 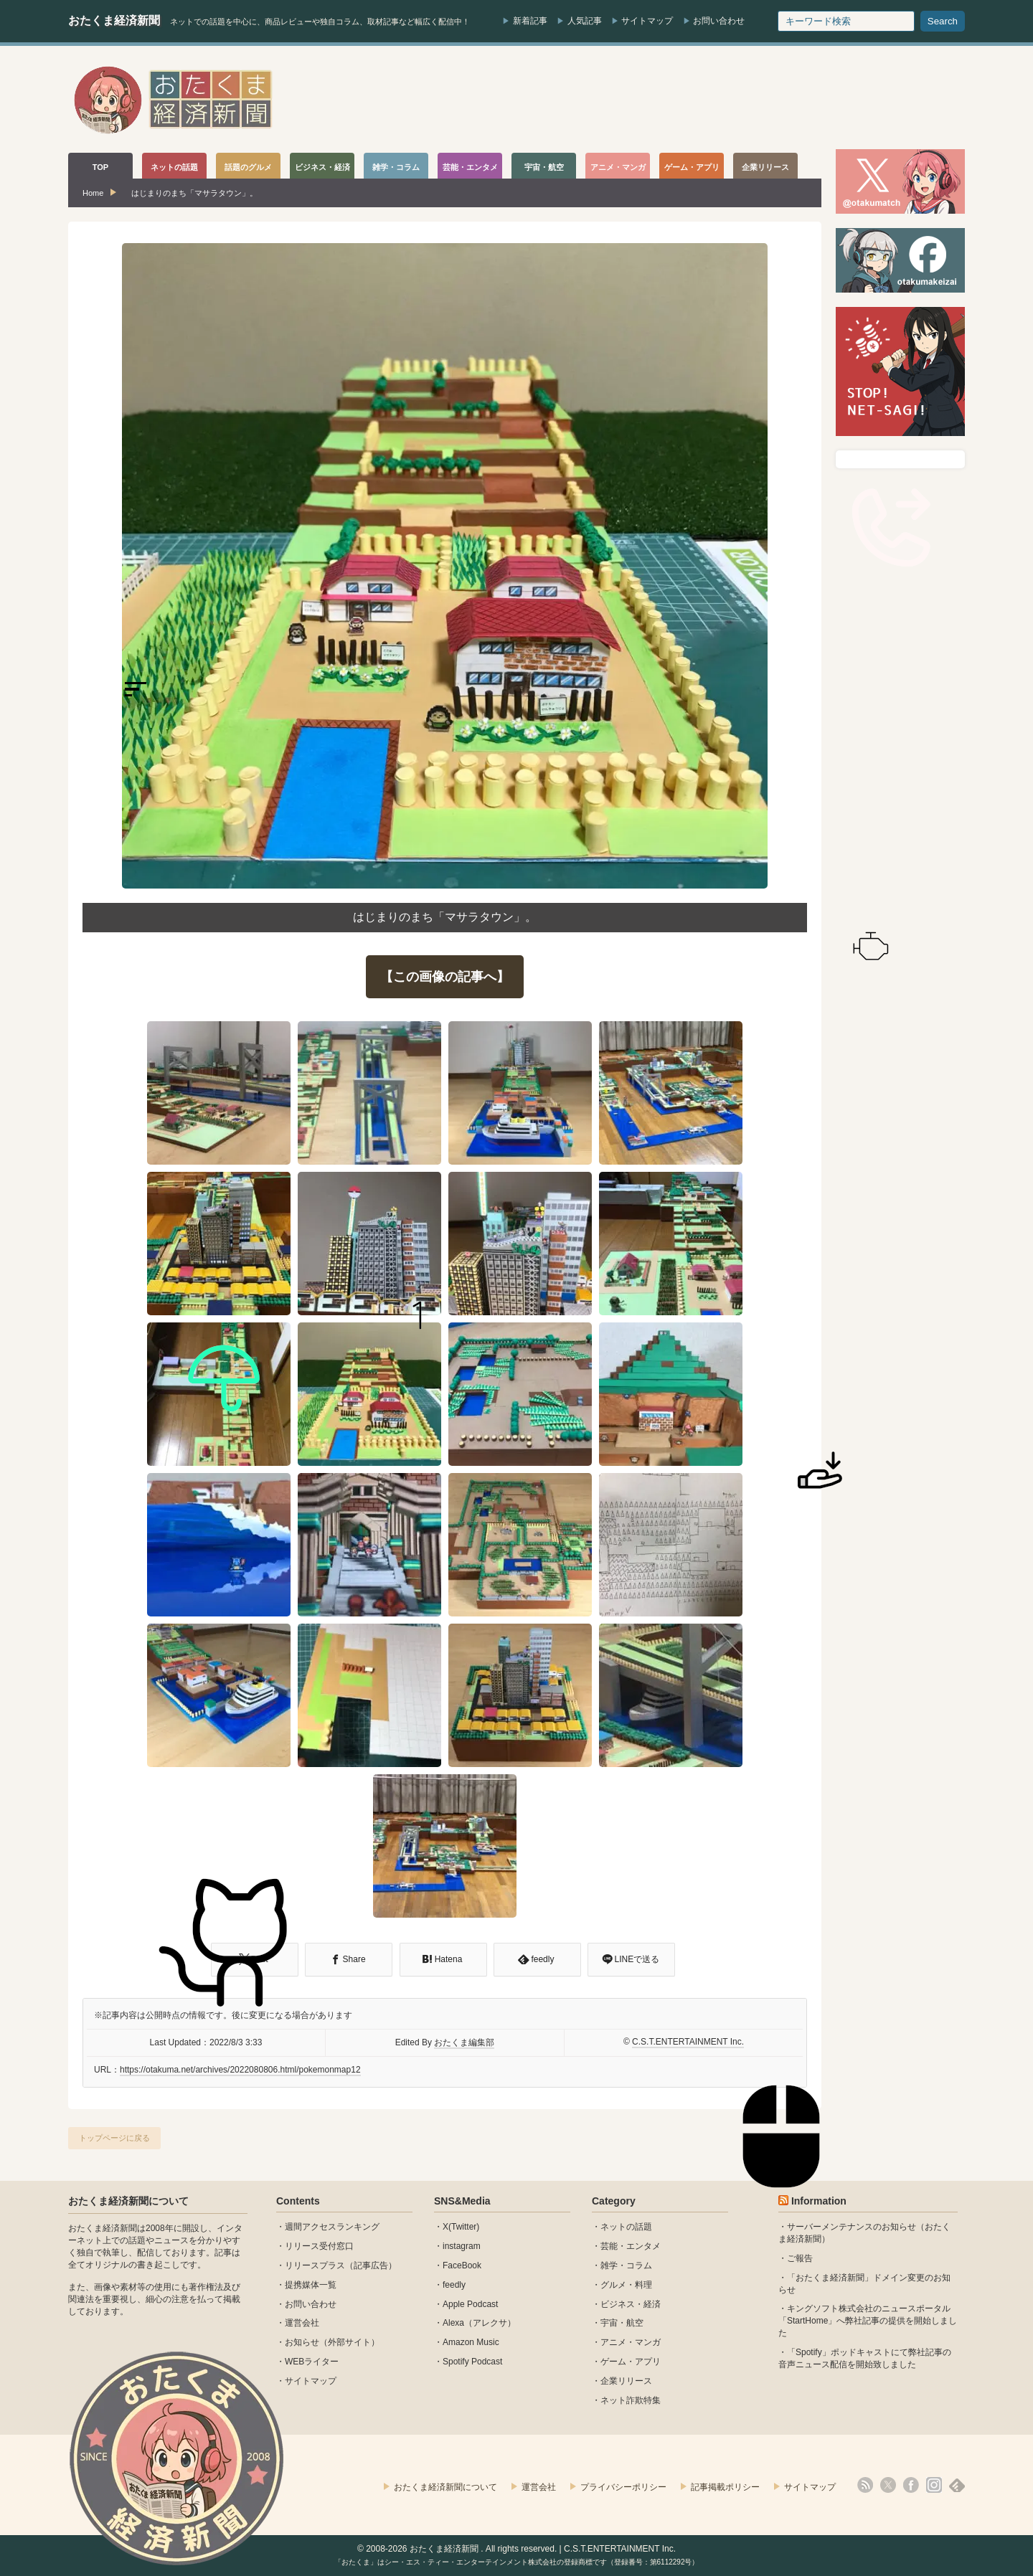 I want to click on indicates first place or top ranking, so click(x=419, y=1315).